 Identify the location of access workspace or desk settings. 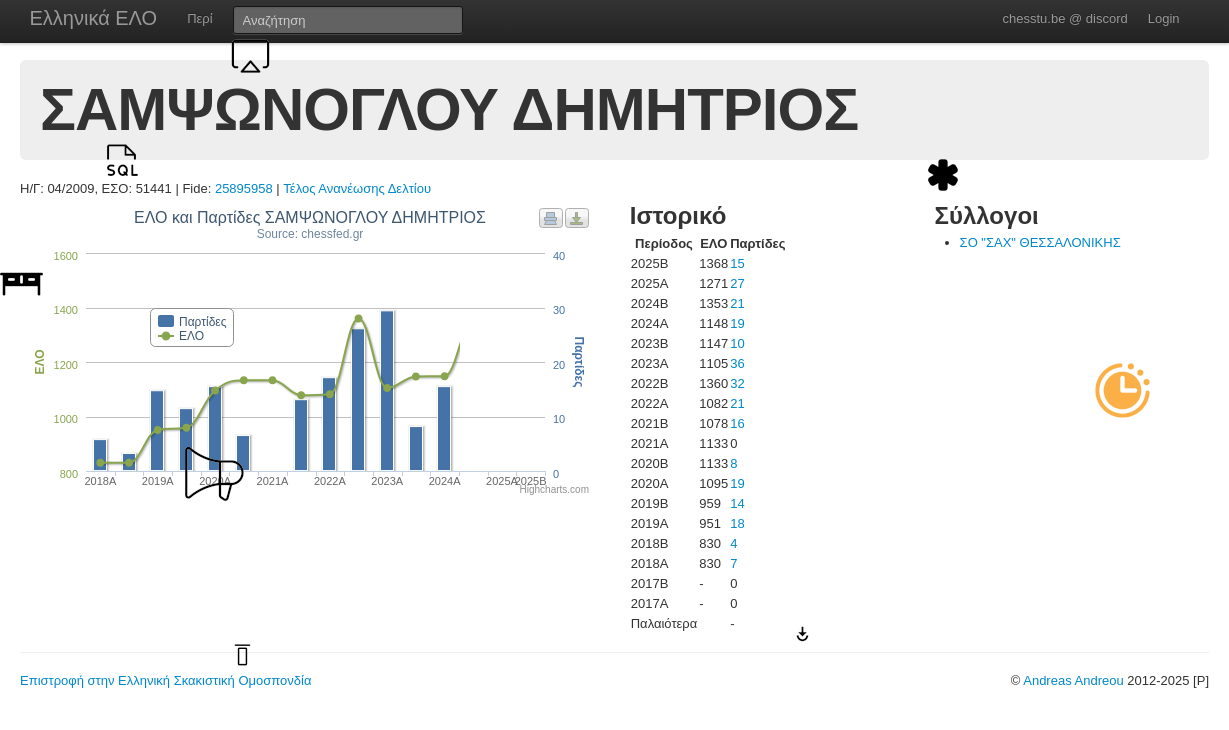
(21, 283).